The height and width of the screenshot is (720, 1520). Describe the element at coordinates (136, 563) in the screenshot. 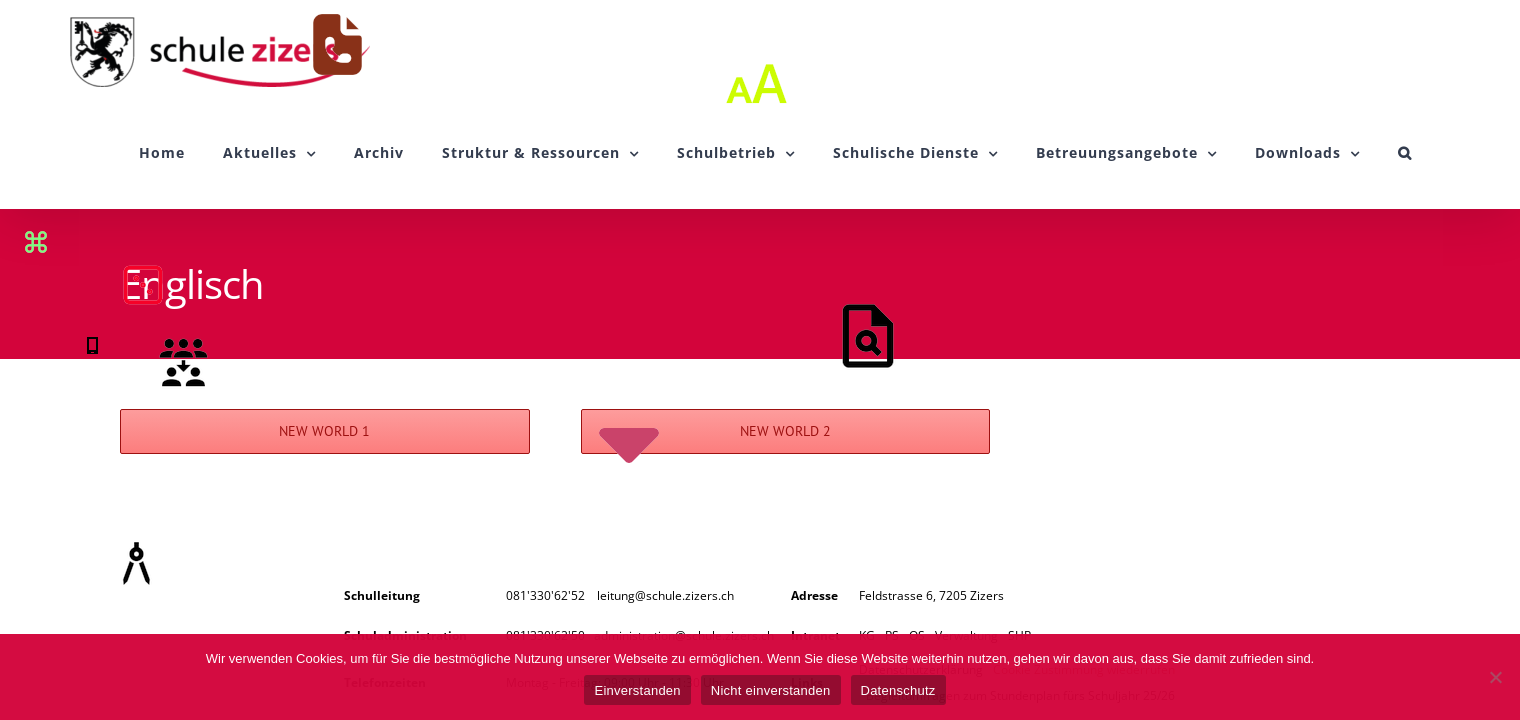

I see `access architecture or design tools` at that location.